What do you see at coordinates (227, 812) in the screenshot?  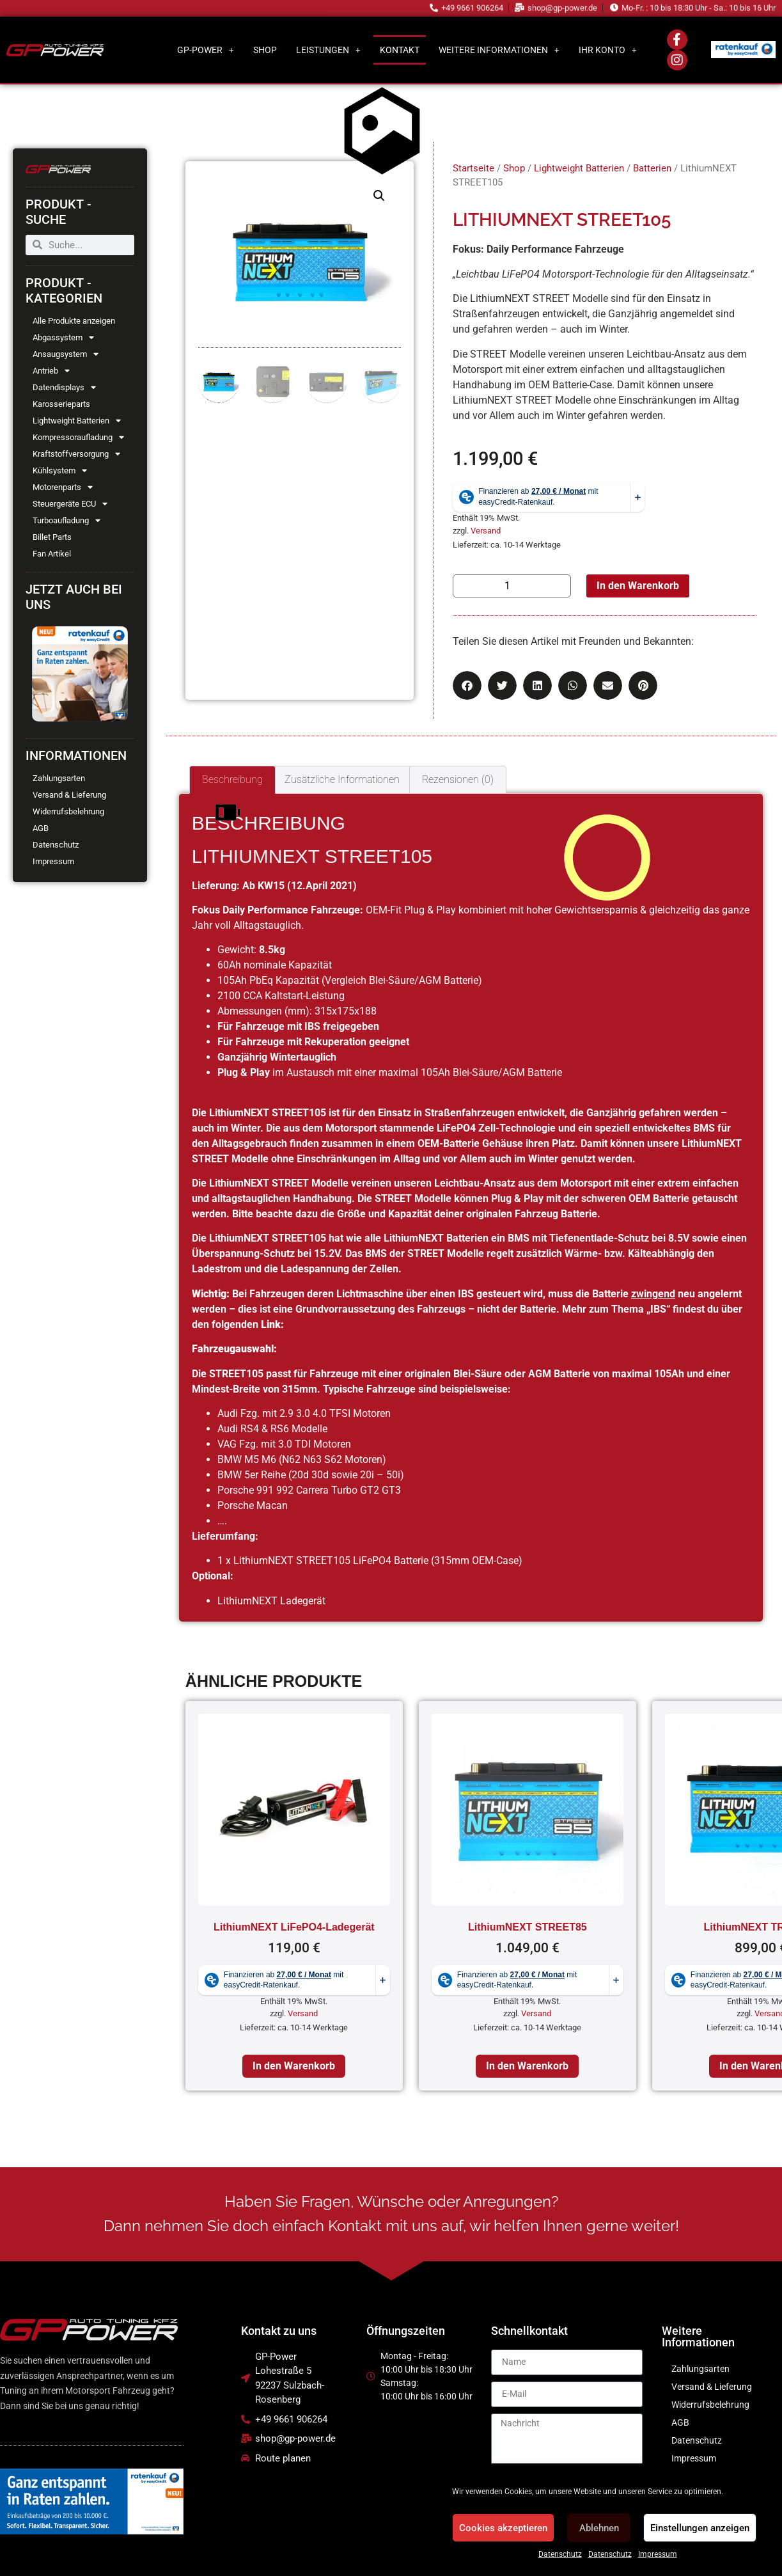 I see `indicates low battery status` at bounding box center [227, 812].